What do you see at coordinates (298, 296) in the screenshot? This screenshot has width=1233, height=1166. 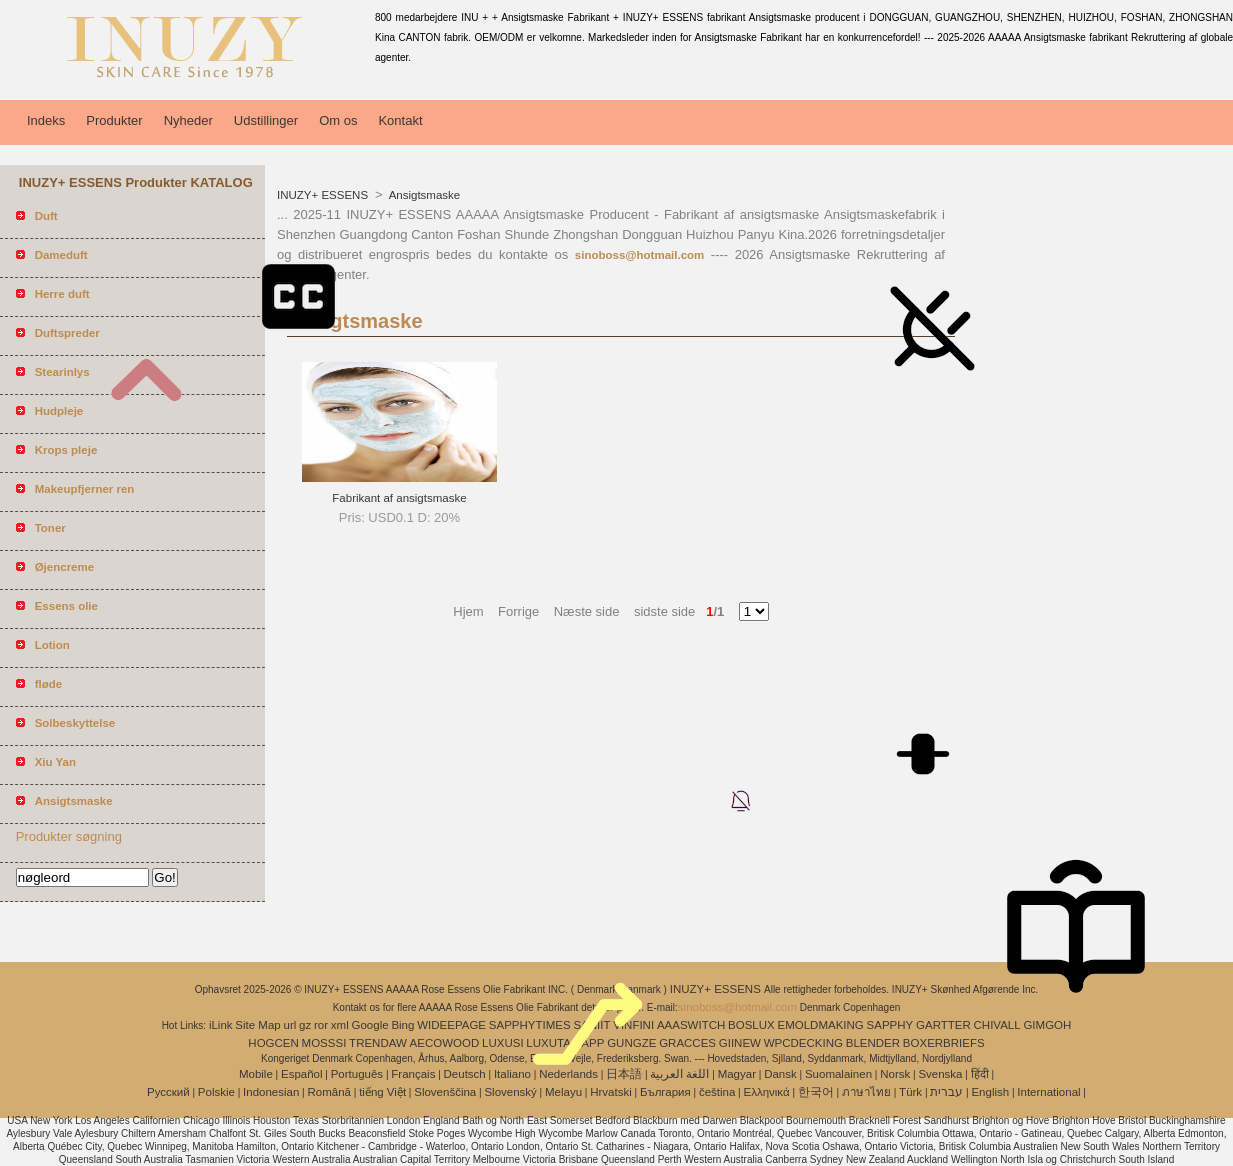 I see `toggle closed captions on video` at bounding box center [298, 296].